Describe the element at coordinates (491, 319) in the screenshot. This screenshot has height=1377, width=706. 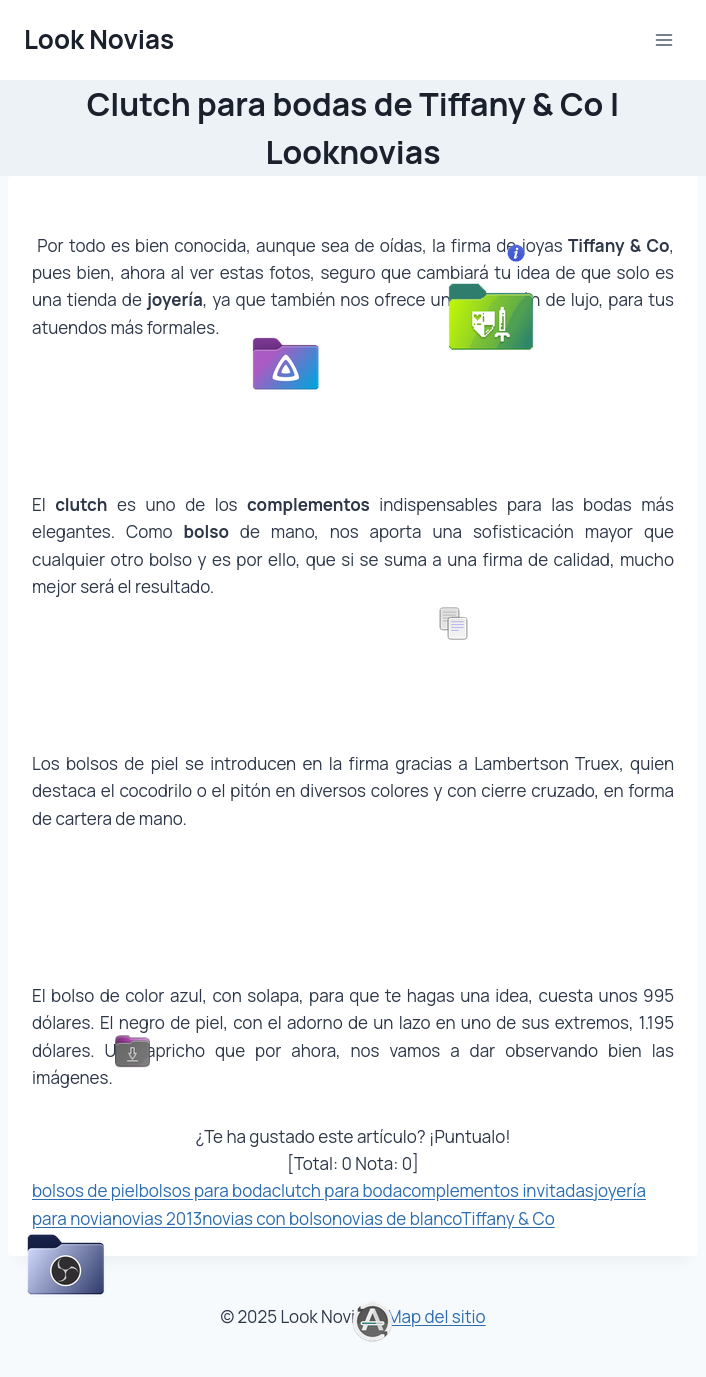
I see `open game development projects folder` at that location.